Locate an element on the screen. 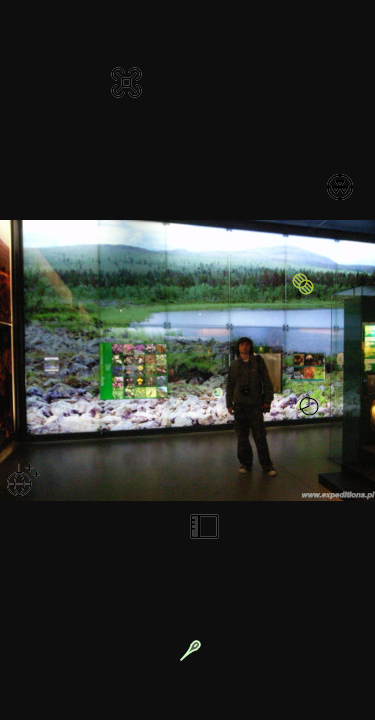  access party or event mode is located at coordinates (21, 480).